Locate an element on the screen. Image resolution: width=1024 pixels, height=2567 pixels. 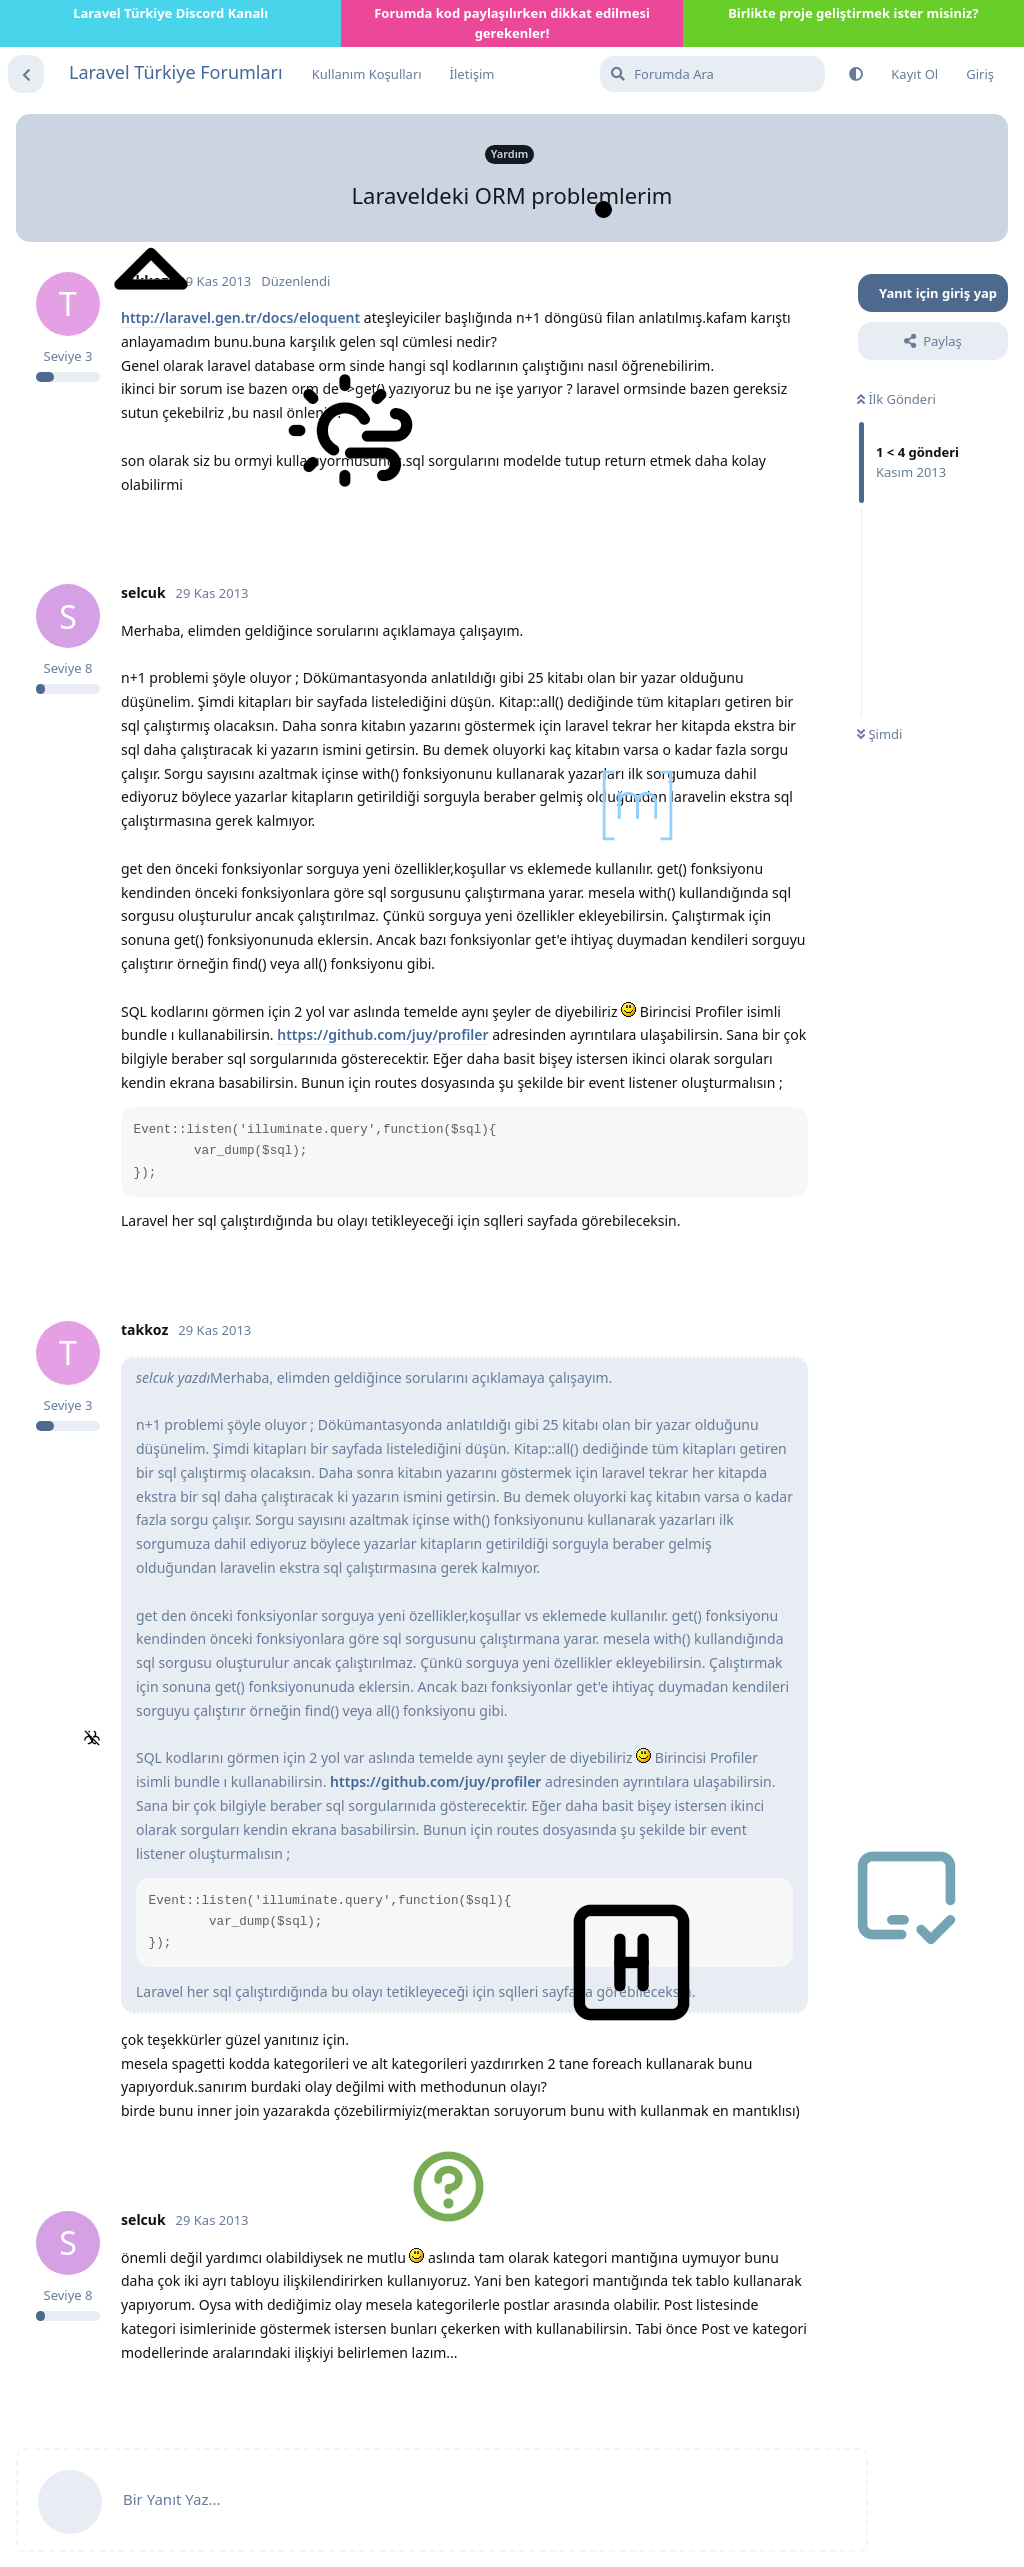
select or mark an item as active is located at coordinates (603, 209).